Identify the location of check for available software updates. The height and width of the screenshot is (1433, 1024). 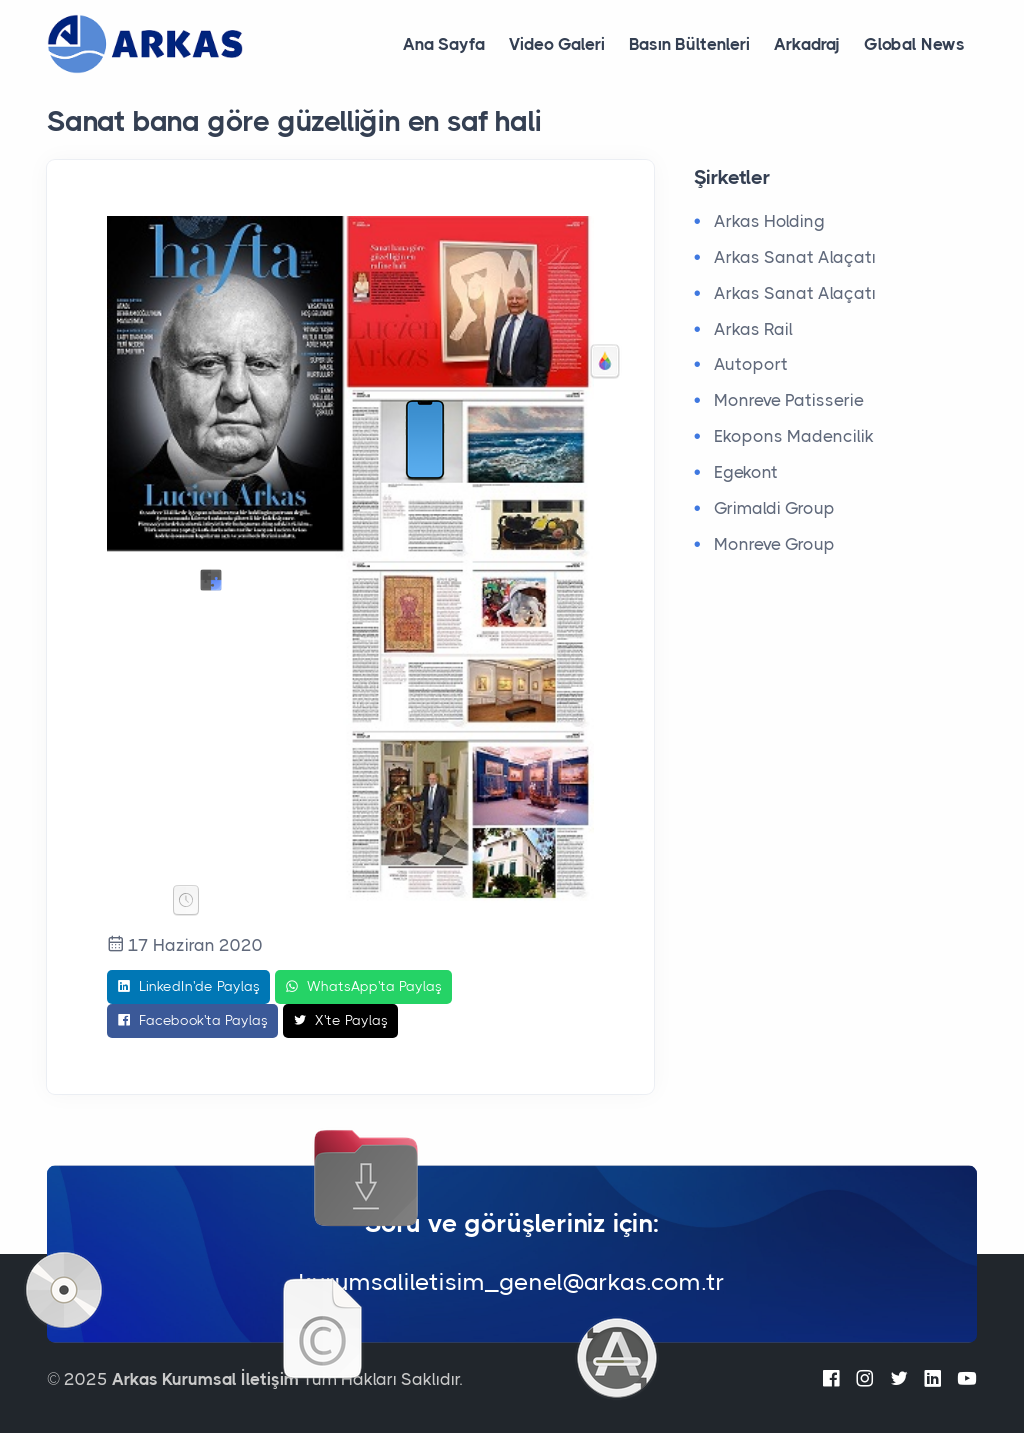
(617, 1358).